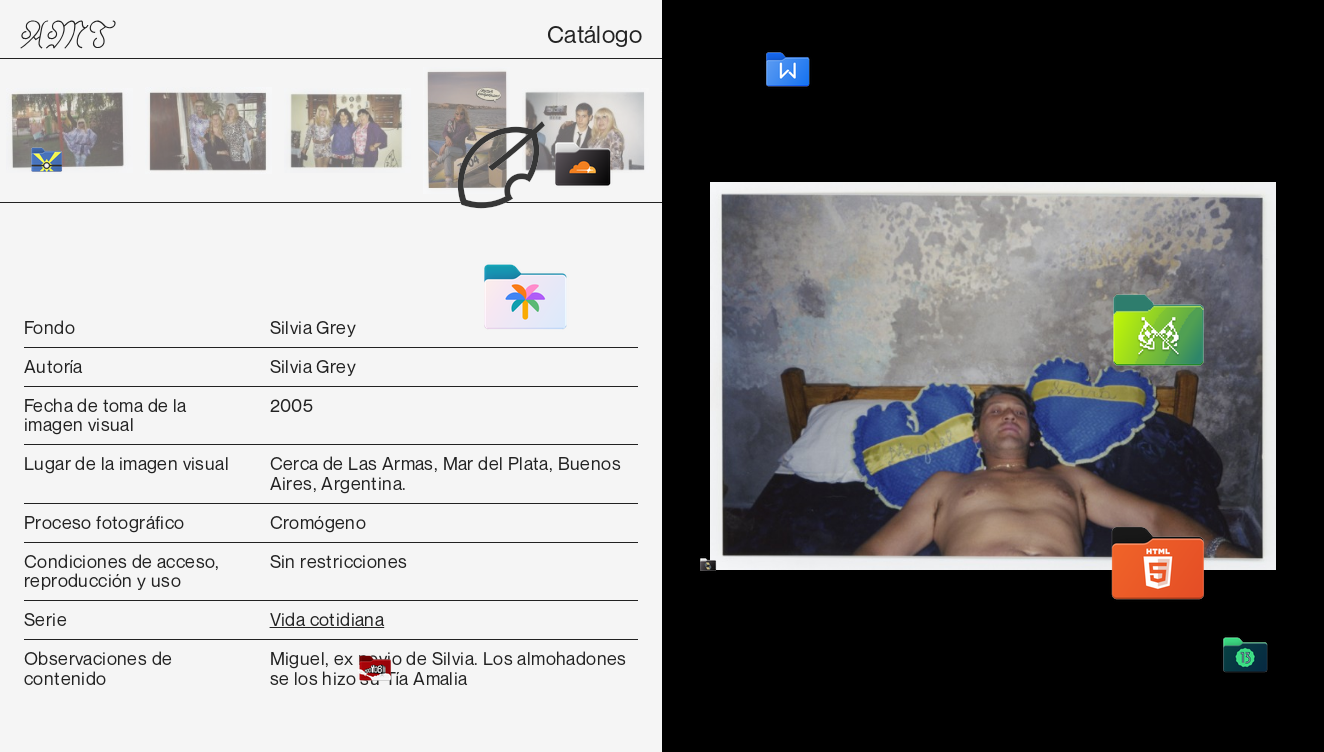 The height and width of the screenshot is (752, 1324). What do you see at coordinates (1158, 332) in the screenshot?
I see `open game jolt downloads folder` at bounding box center [1158, 332].